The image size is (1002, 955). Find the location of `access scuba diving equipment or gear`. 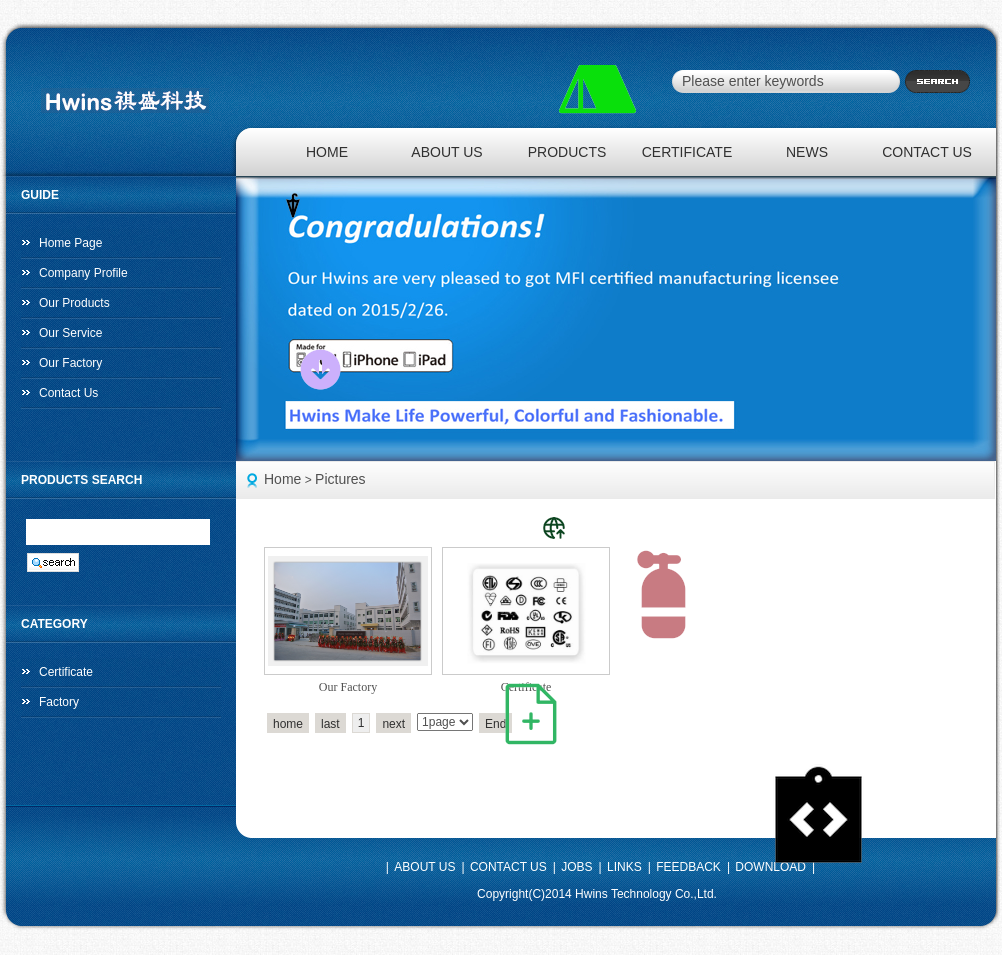

access scuba diving equipment or gear is located at coordinates (663, 594).